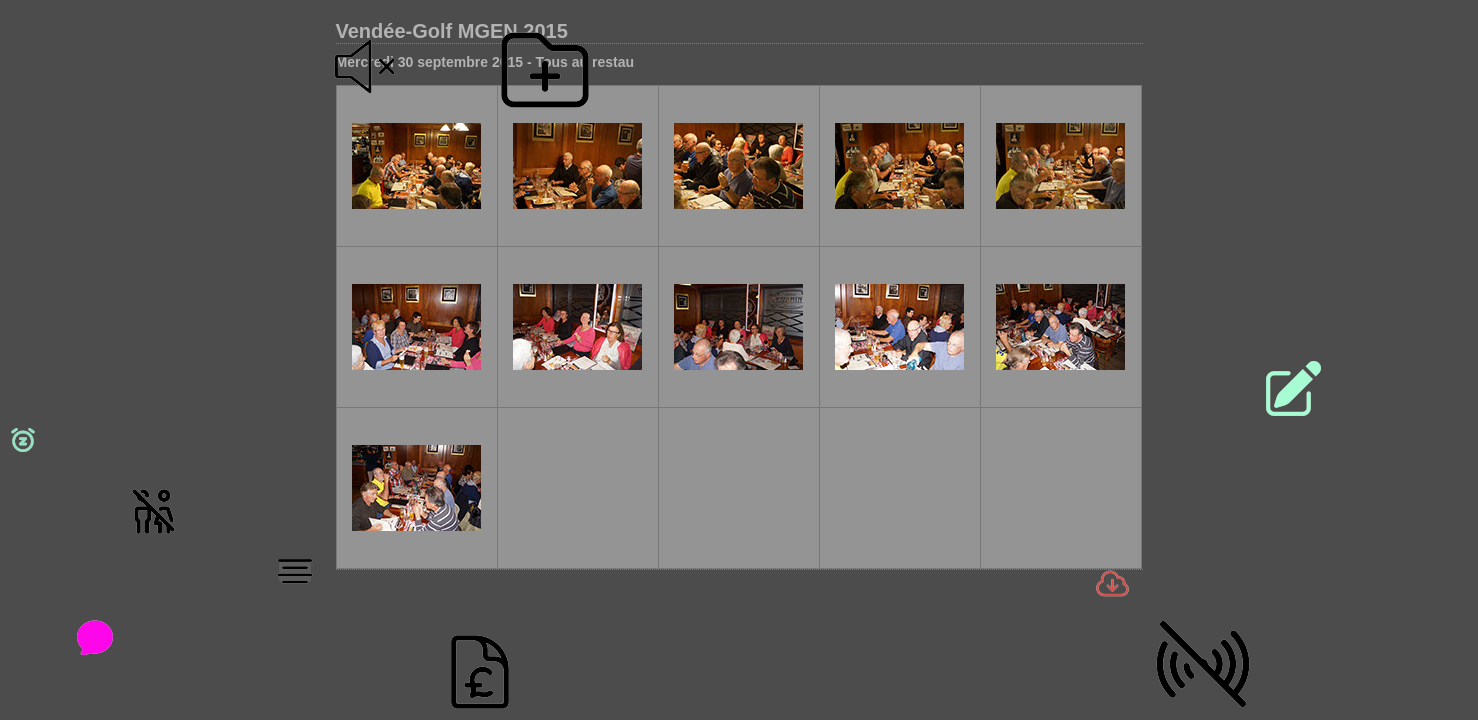 The height and width of the screenshot is (720, 1478). Describe the element at coordinates (1112, 583) in the screenshot. I see `download from cloud storage` at that location.